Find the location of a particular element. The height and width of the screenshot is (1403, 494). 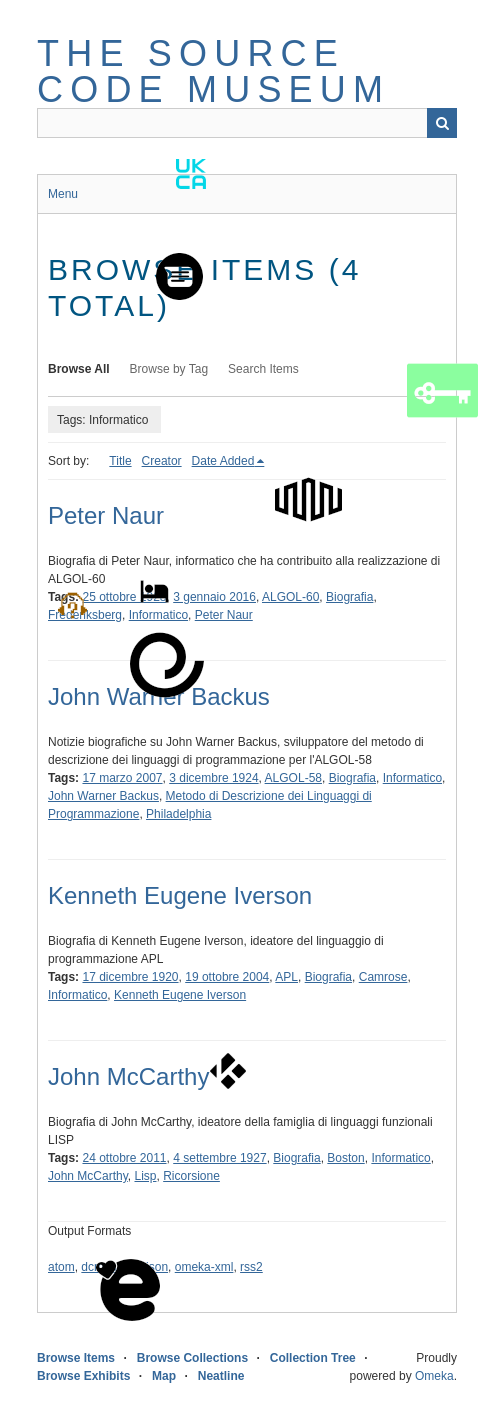

open the 1001tracklists app or website is located at coordinates (72, 605).